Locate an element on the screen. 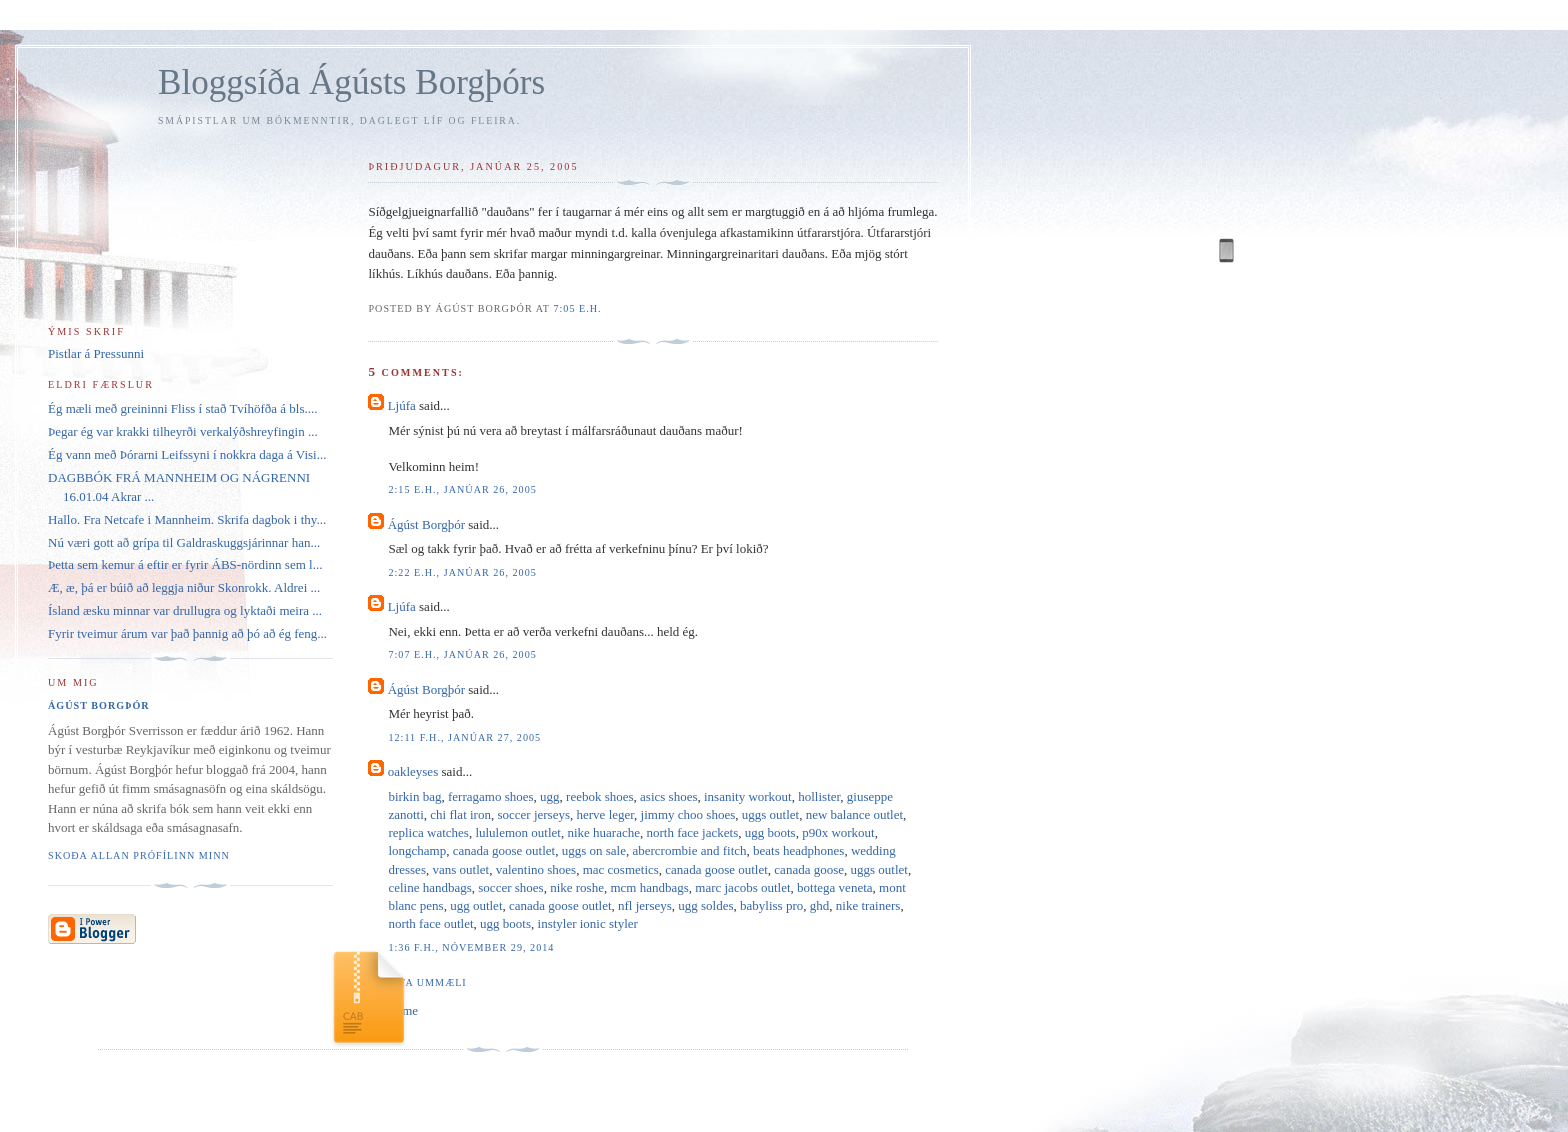 The image size is (1568, 1132). indicates a mobile device or smartphone is located at coordinates (1226, 250).